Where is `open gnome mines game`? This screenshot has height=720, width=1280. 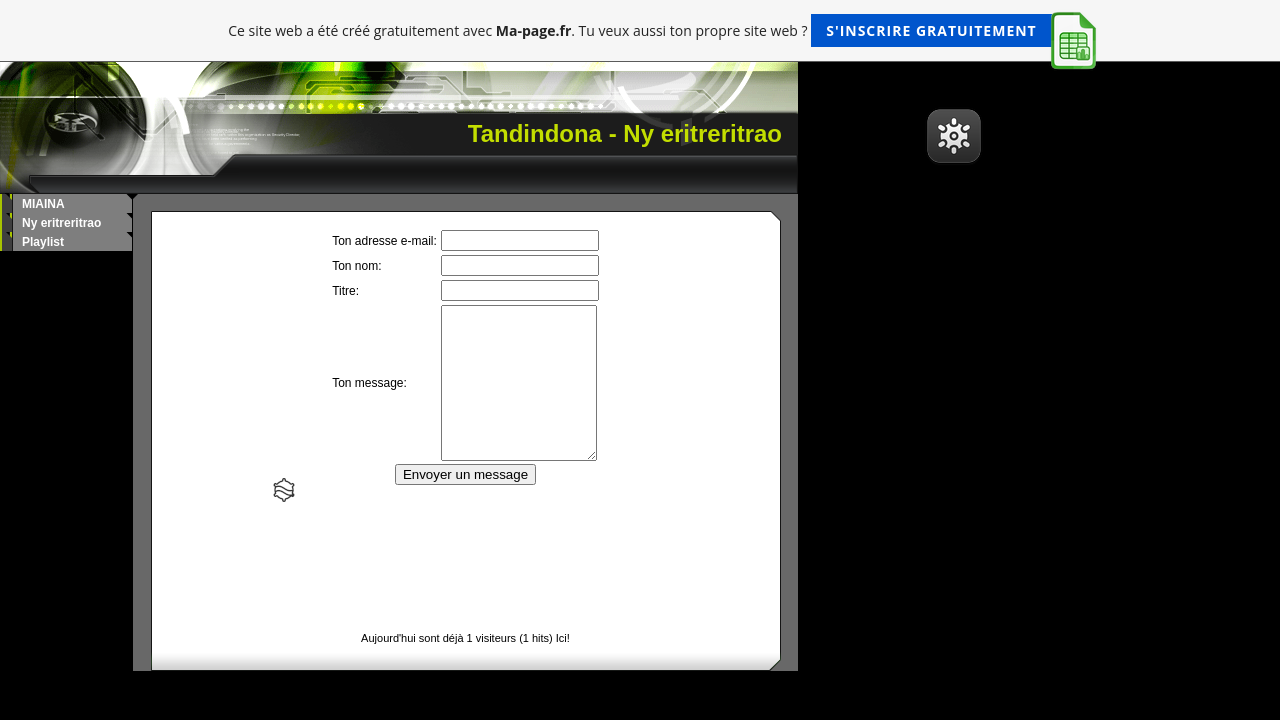 open gnome mines game is located at coordinates (954, 136).